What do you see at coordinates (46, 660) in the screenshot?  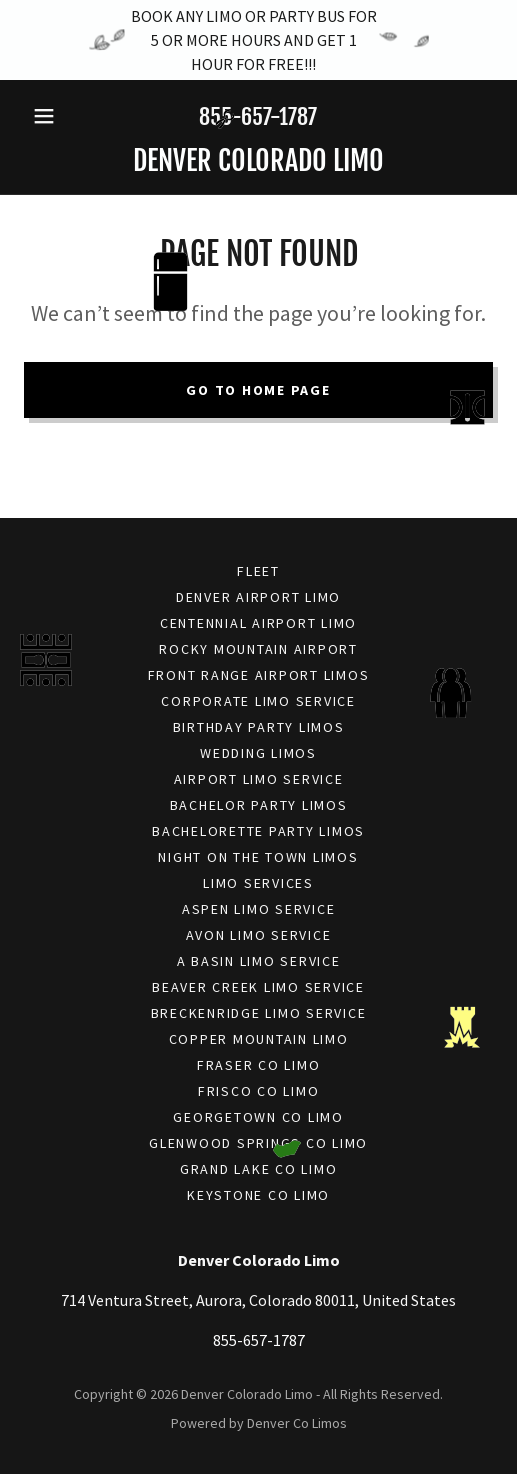 I see `access game inventory or storage grid` at bounding box center [46, 660].